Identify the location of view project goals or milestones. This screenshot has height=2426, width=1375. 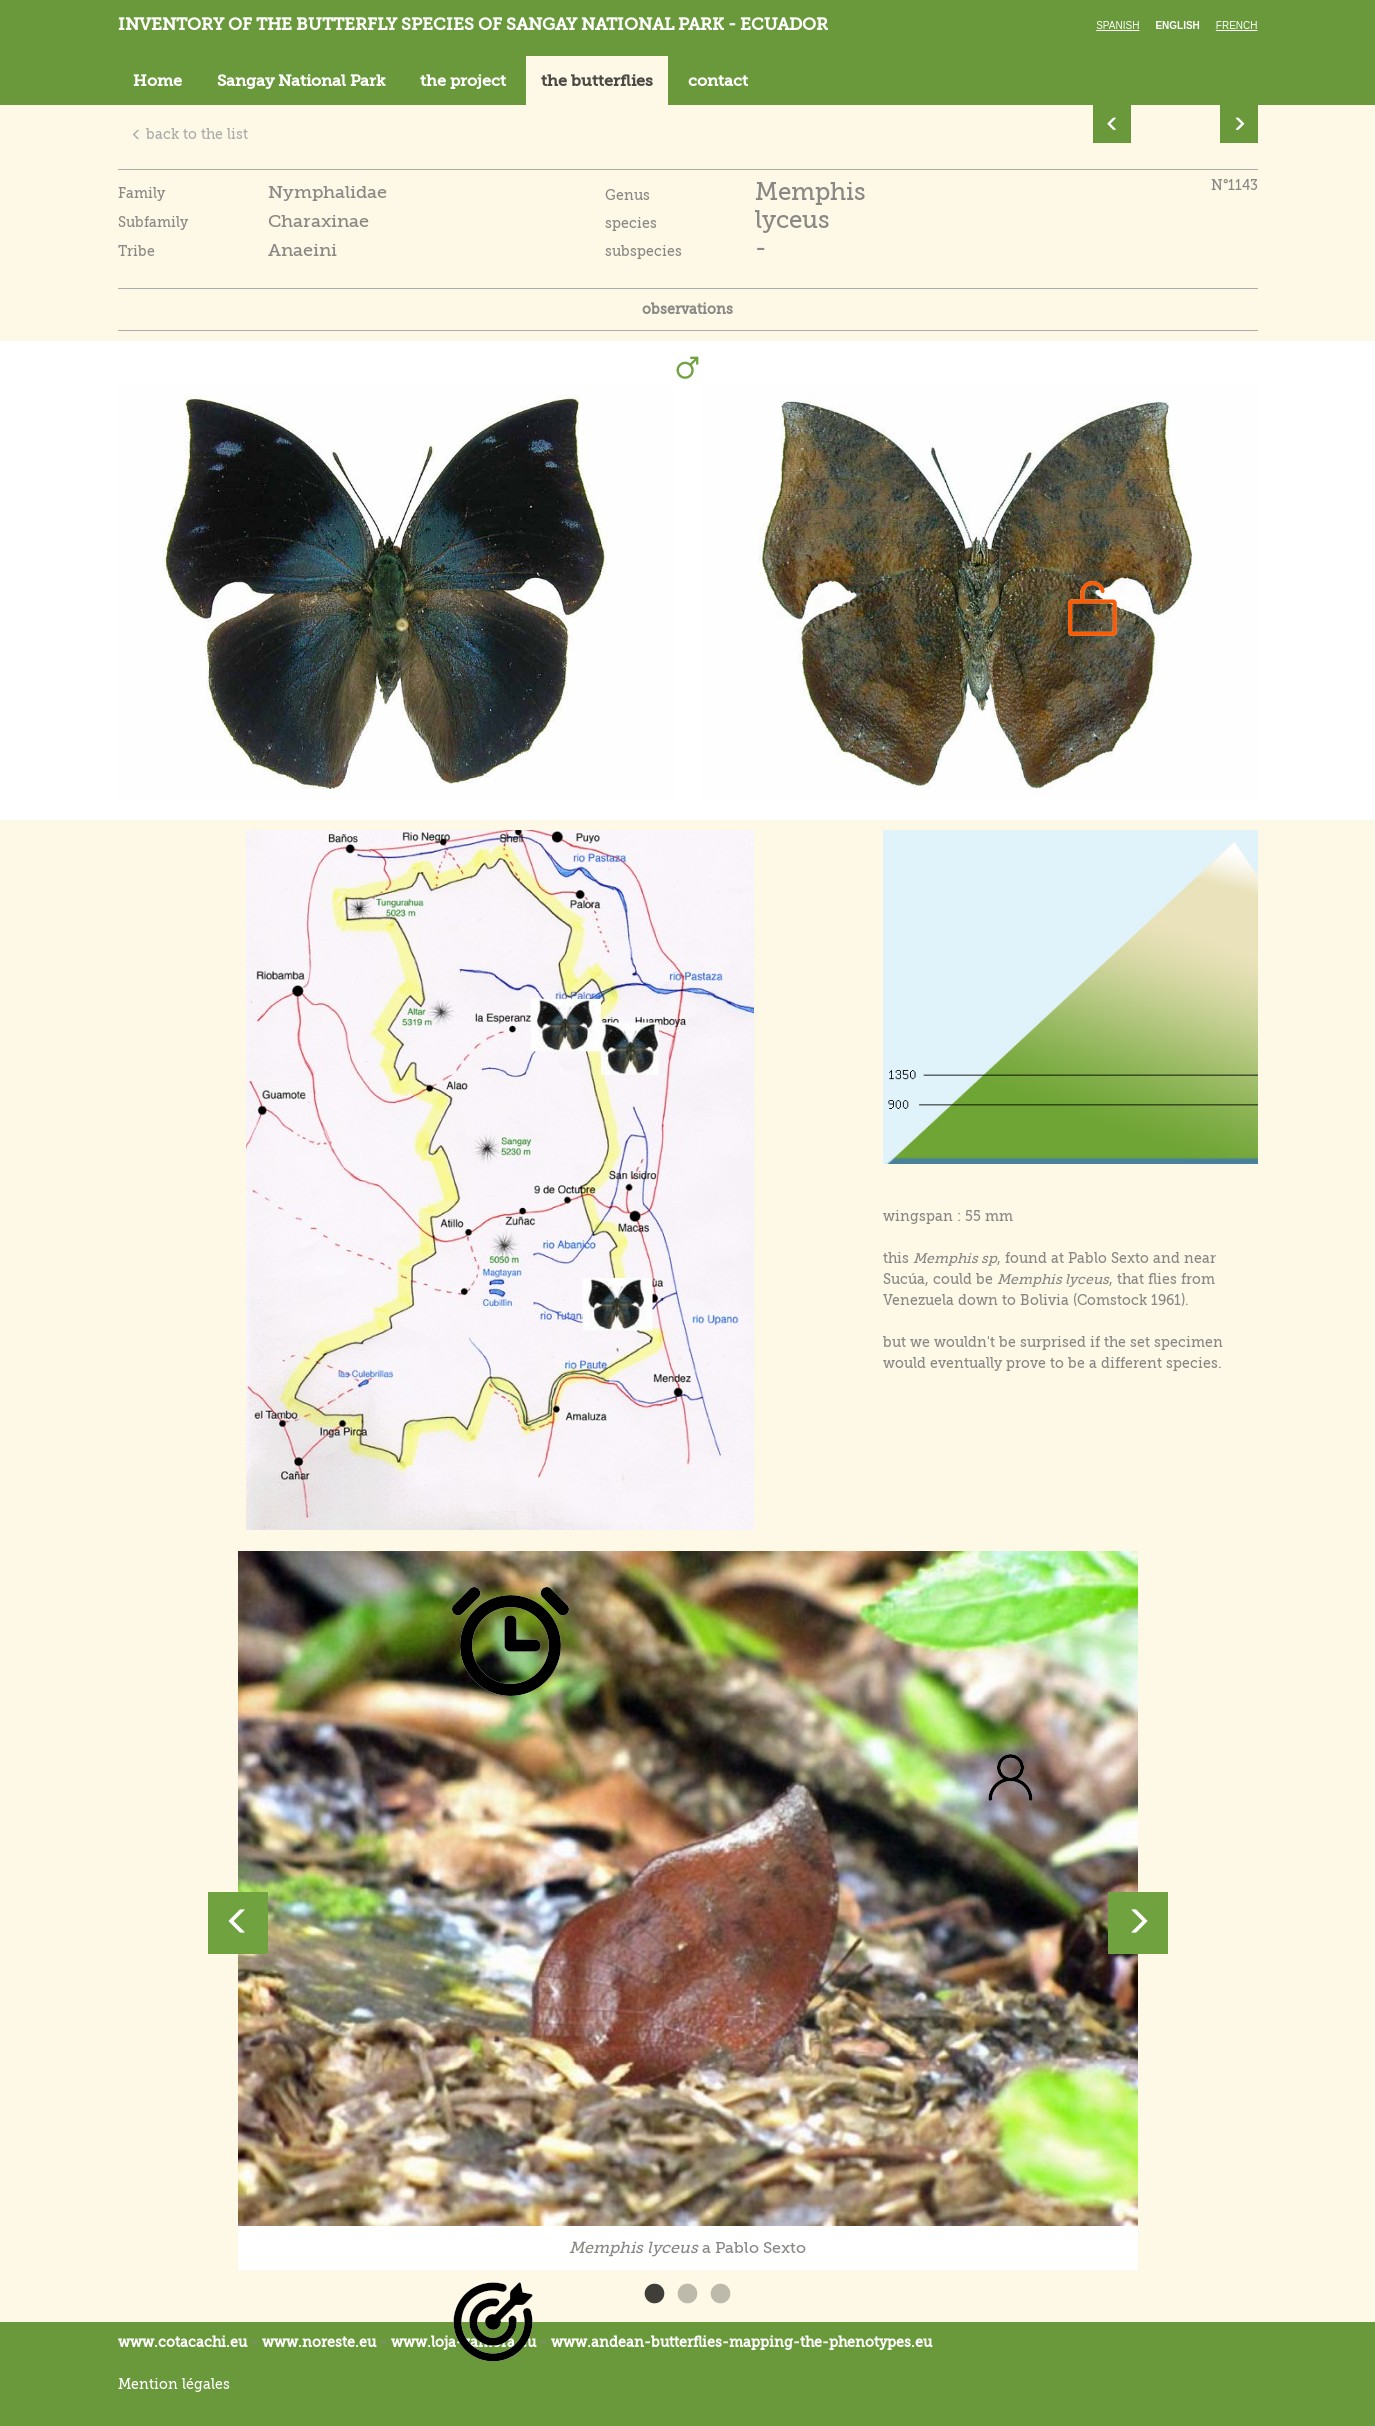
(493, 2322).